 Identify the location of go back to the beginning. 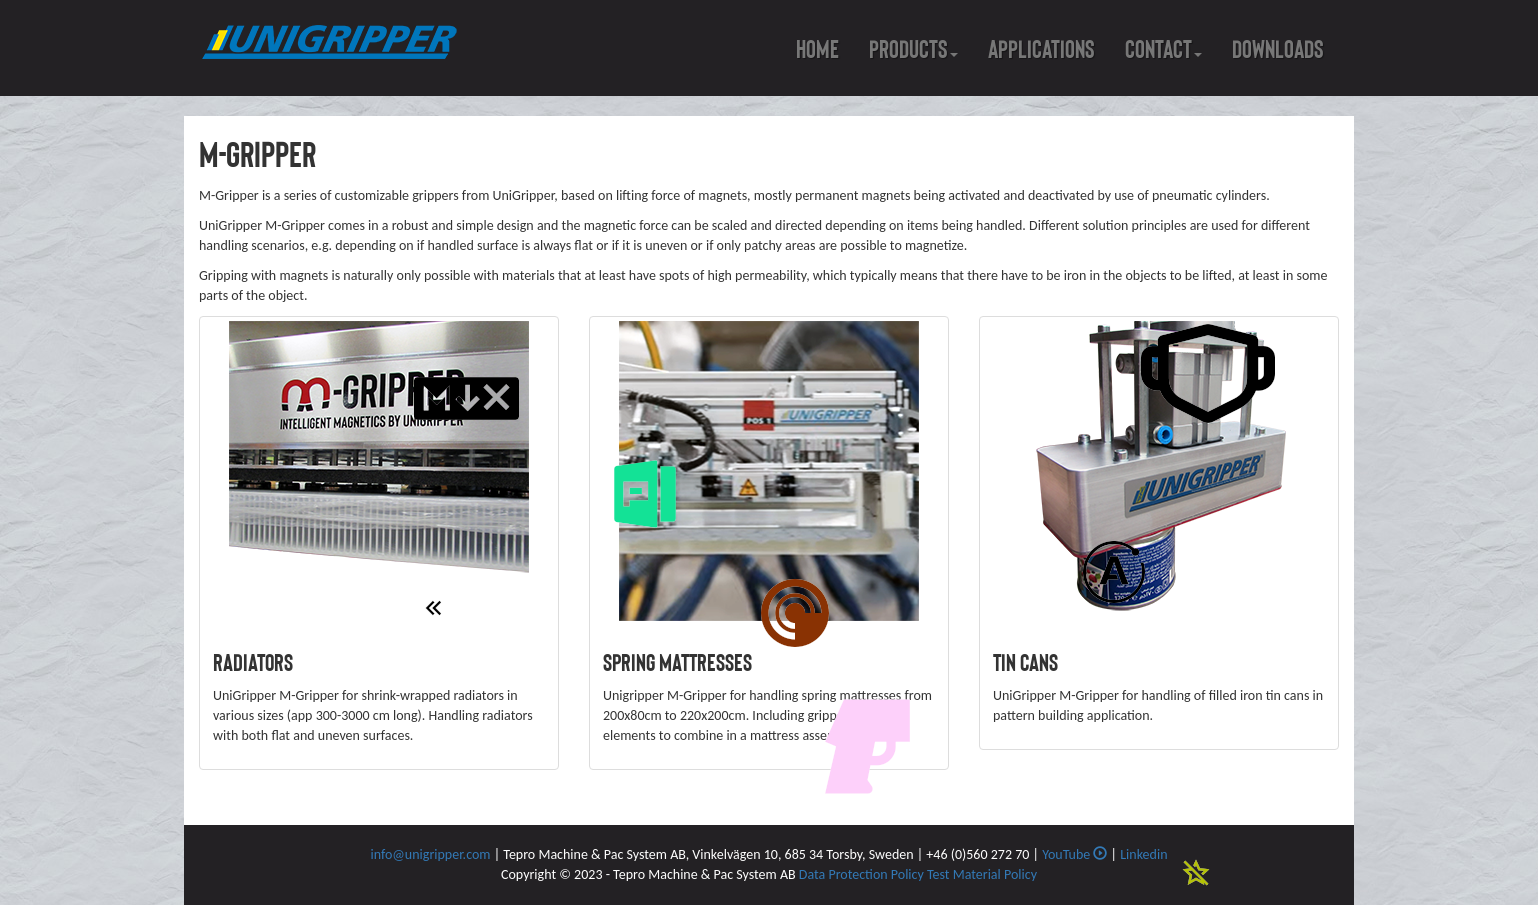
(434, 608).